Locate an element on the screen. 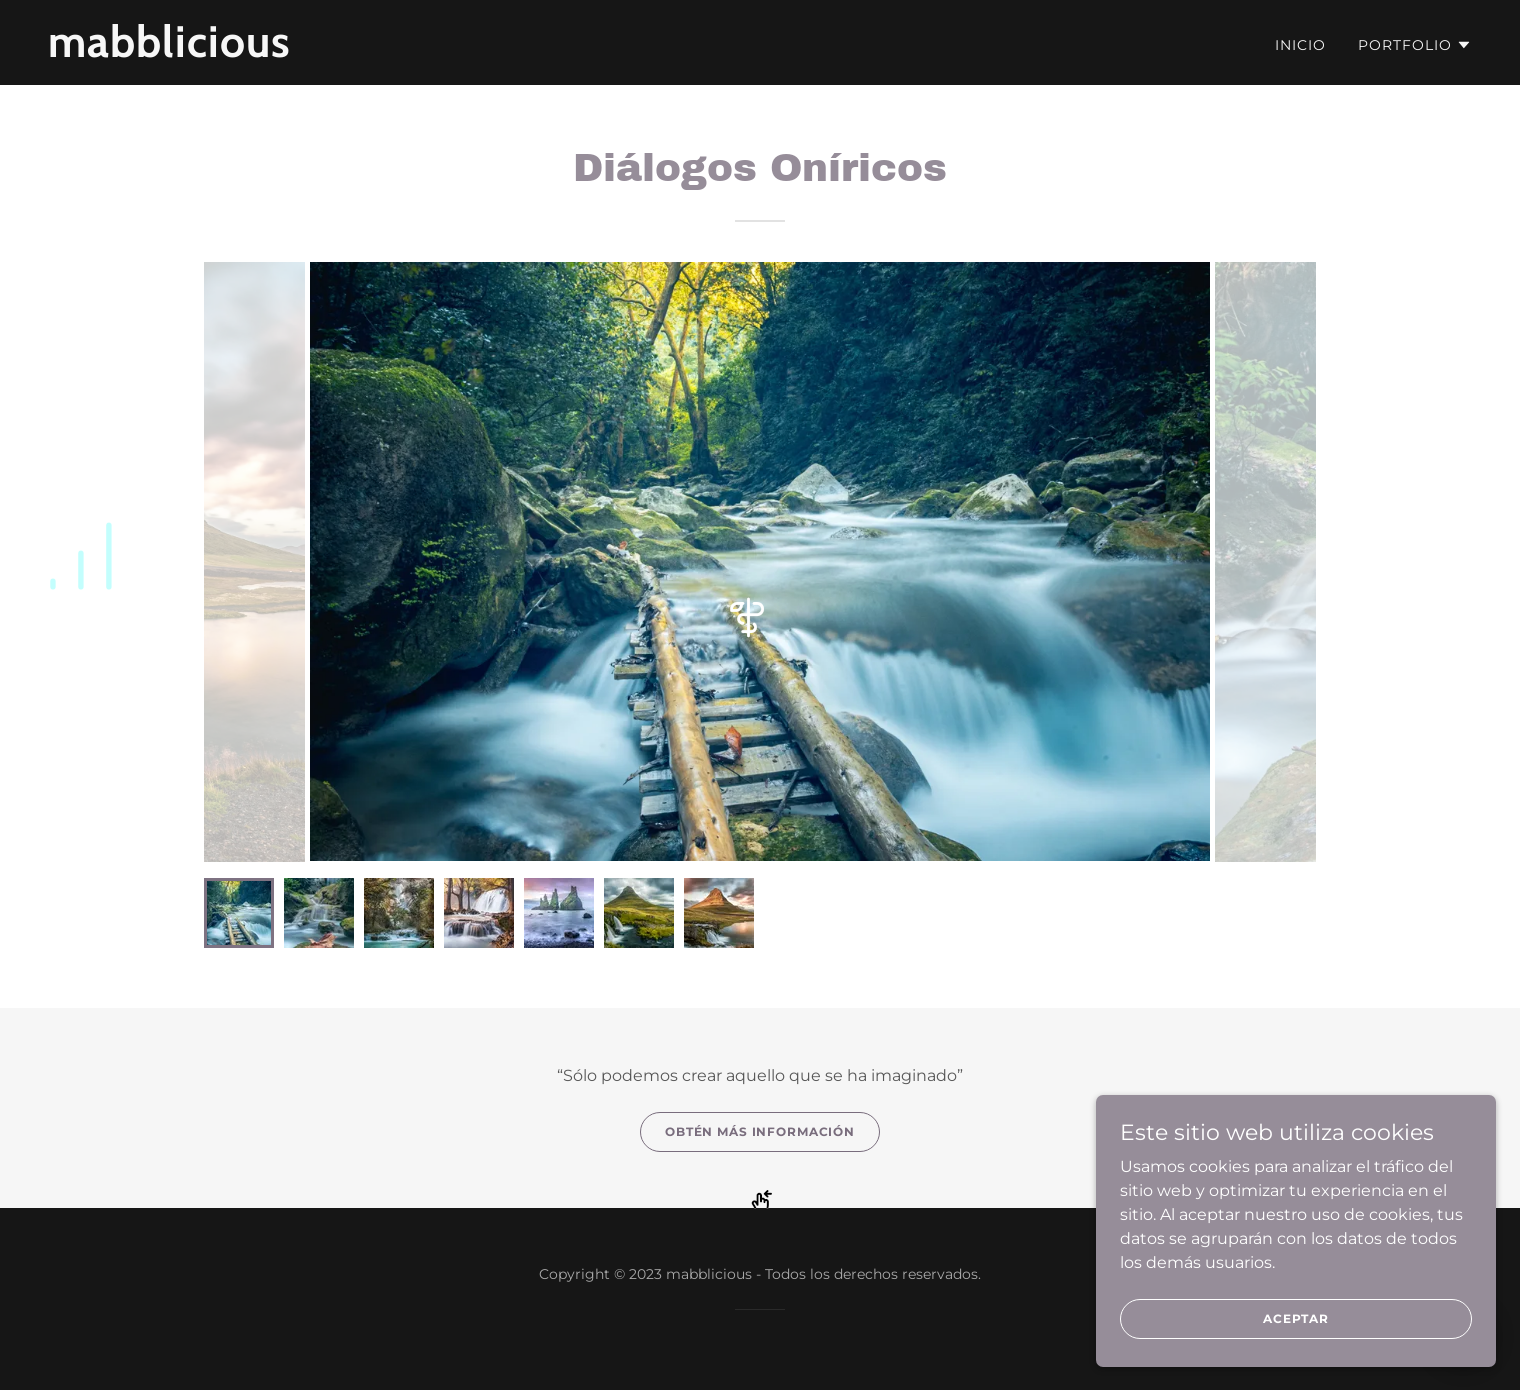 Image resolution: width=1520 pixels, height=1390 pixels. indicates medium cellular signal strength is located at coordinates (114, 536).